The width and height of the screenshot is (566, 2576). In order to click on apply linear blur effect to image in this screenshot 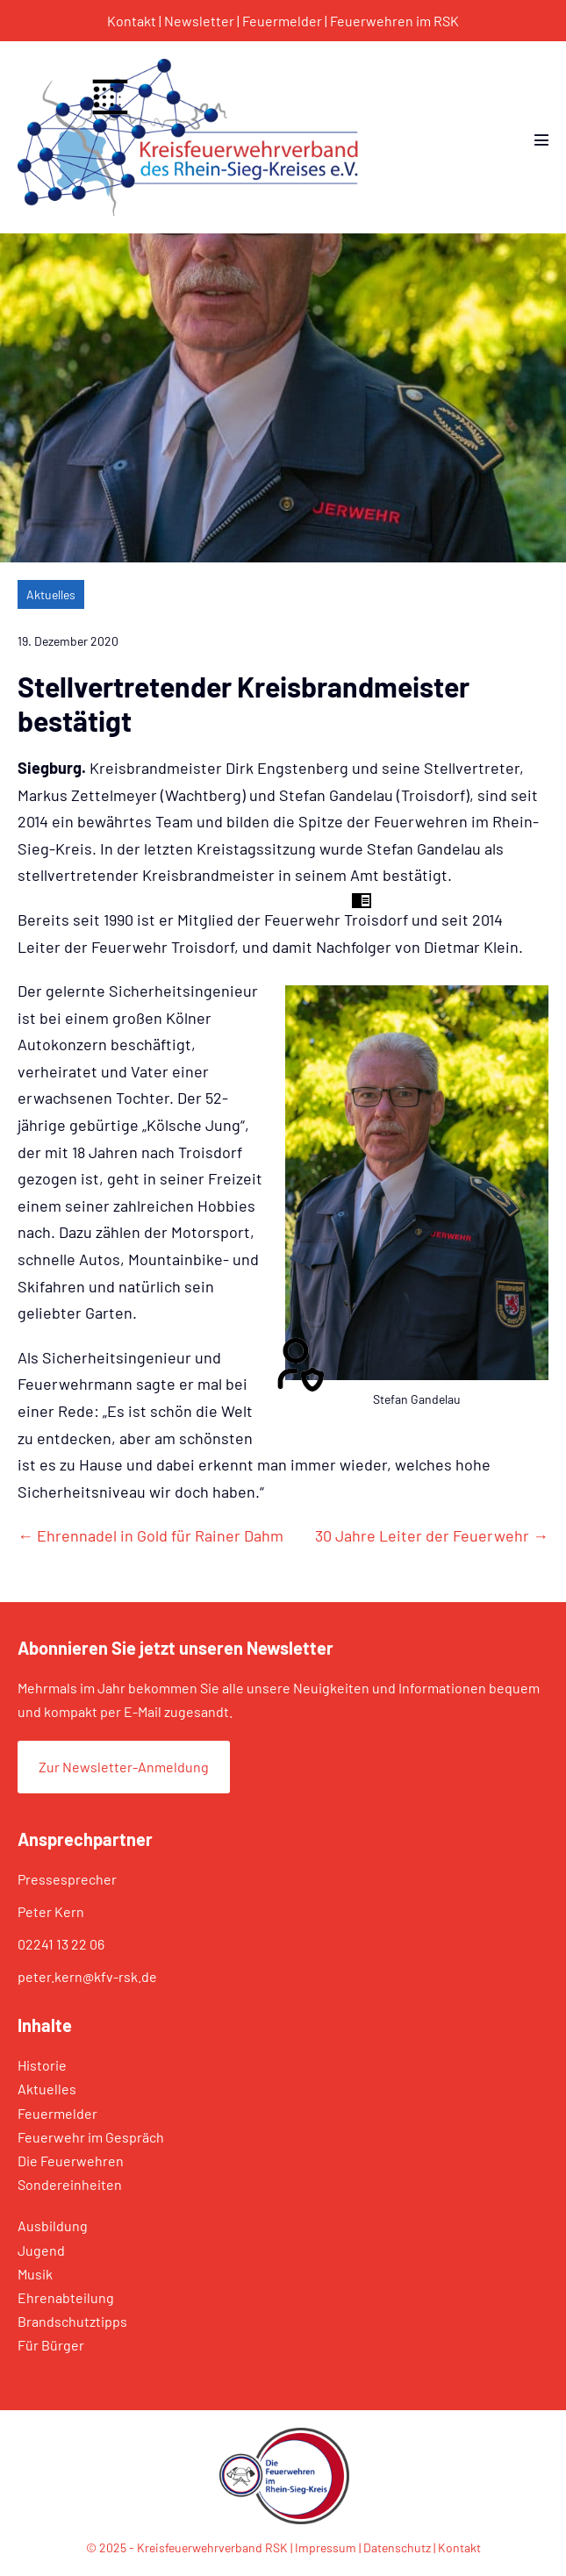, I will do `click(110, 97)`.